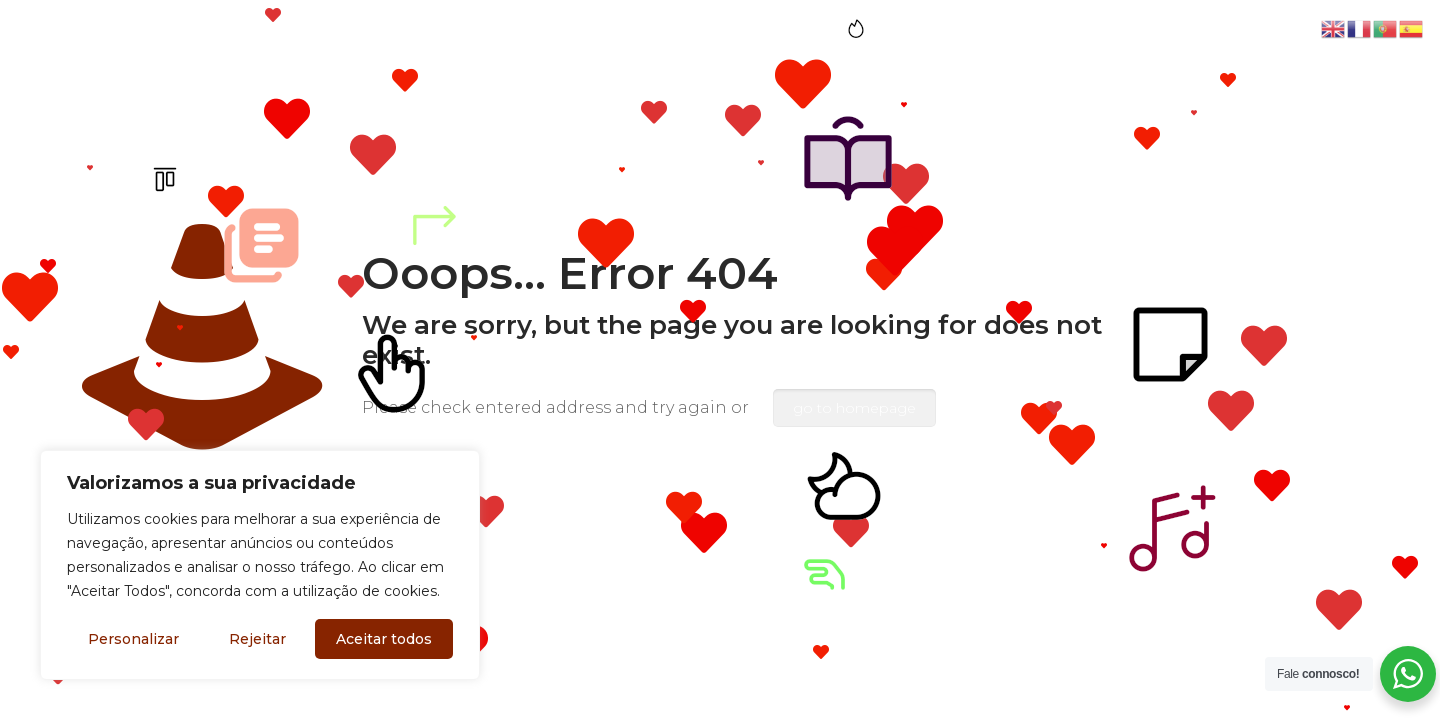 Image resolution: width=1440 pixels, height=720 pixels. What do you see at coordinates (1174, 530) in the screenshot?
I see `add a new song to your library` at bounding box center [1174, 530].